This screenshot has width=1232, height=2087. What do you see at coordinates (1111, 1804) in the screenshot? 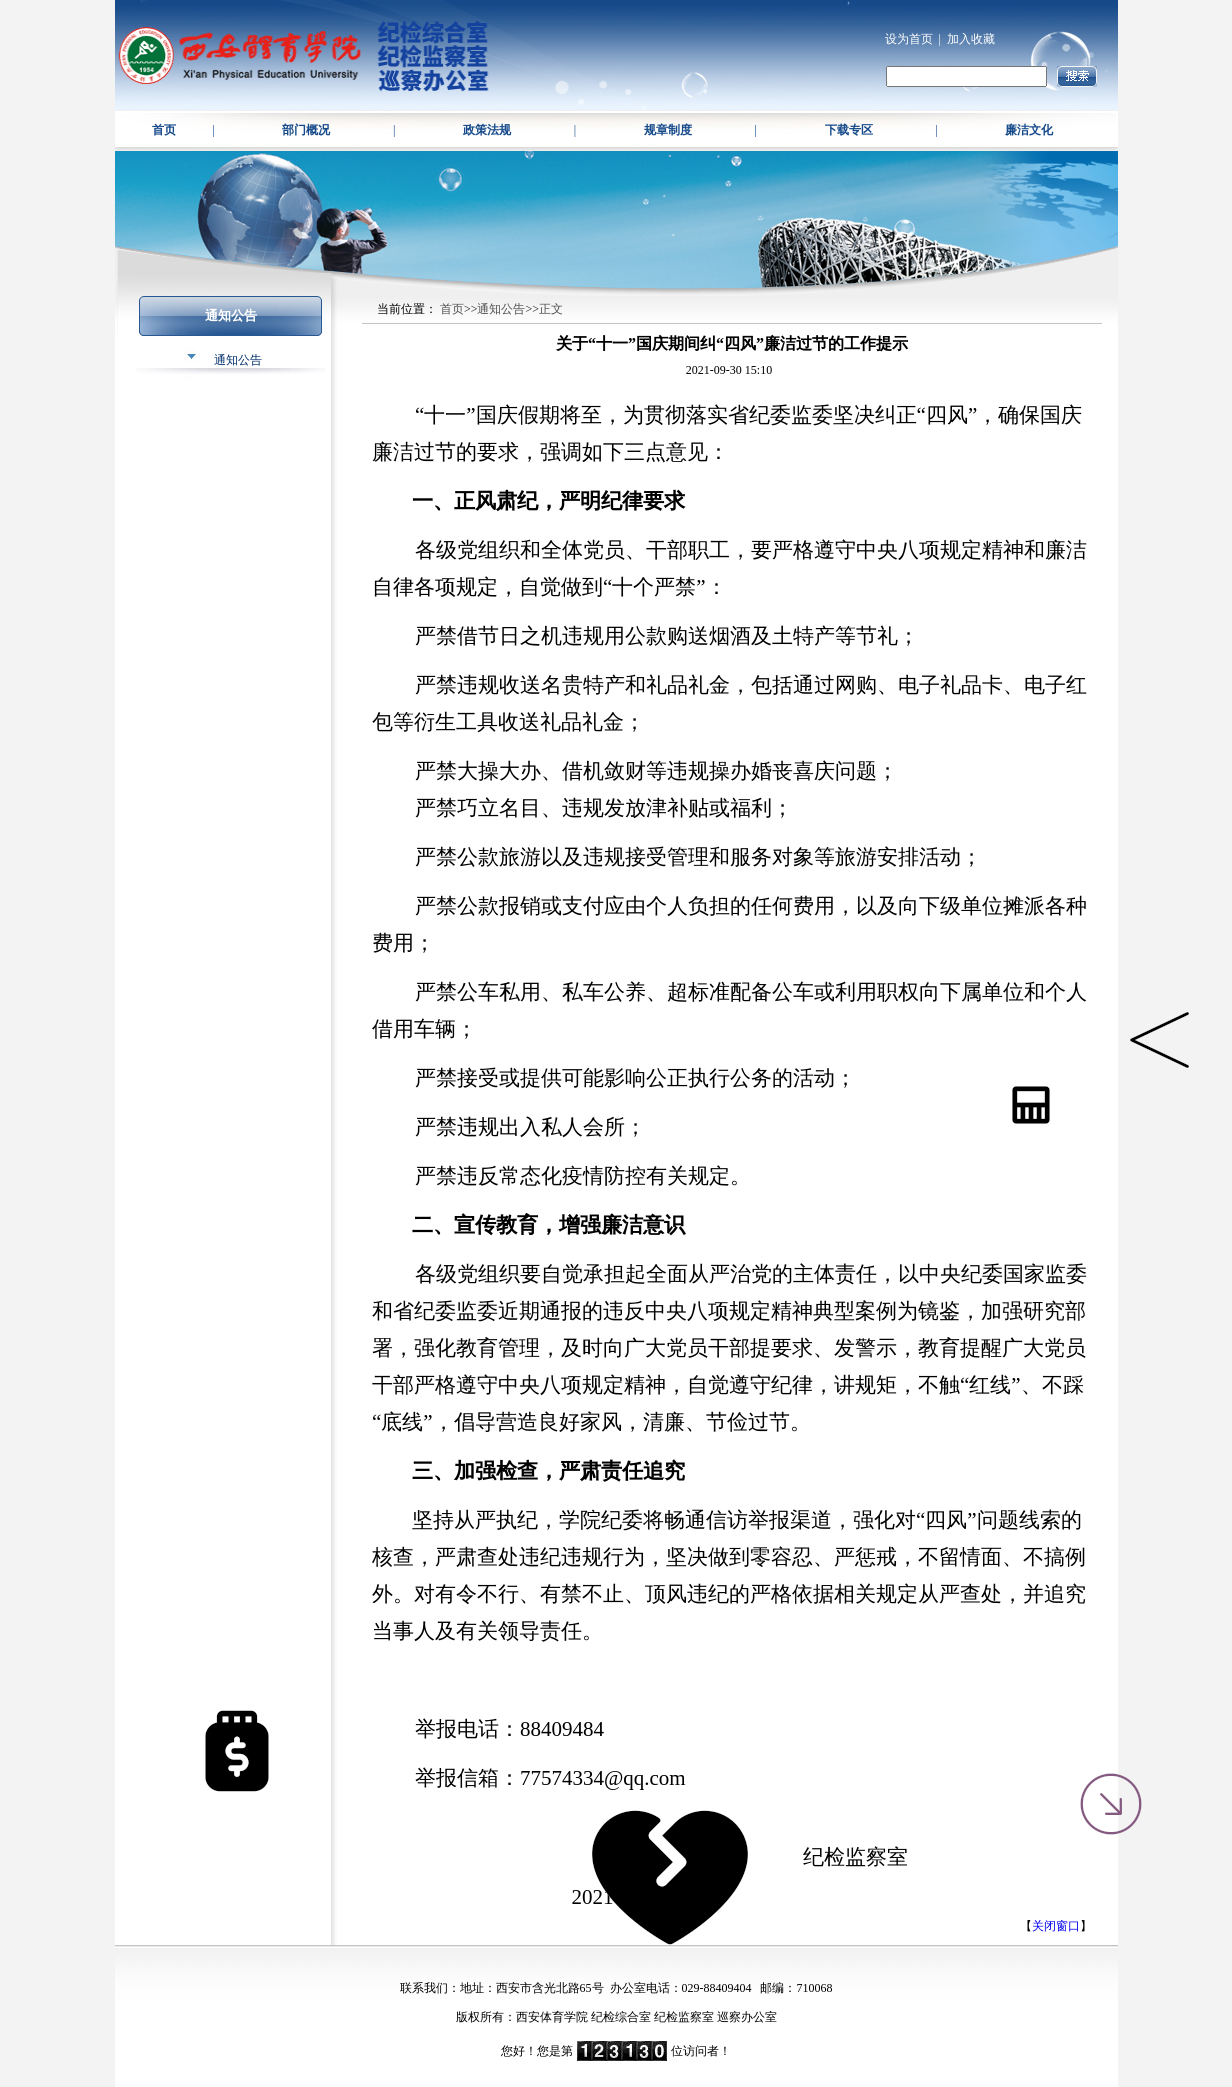
I see `navigate to the next item diagonally` at bounding box center [1111, 1804].